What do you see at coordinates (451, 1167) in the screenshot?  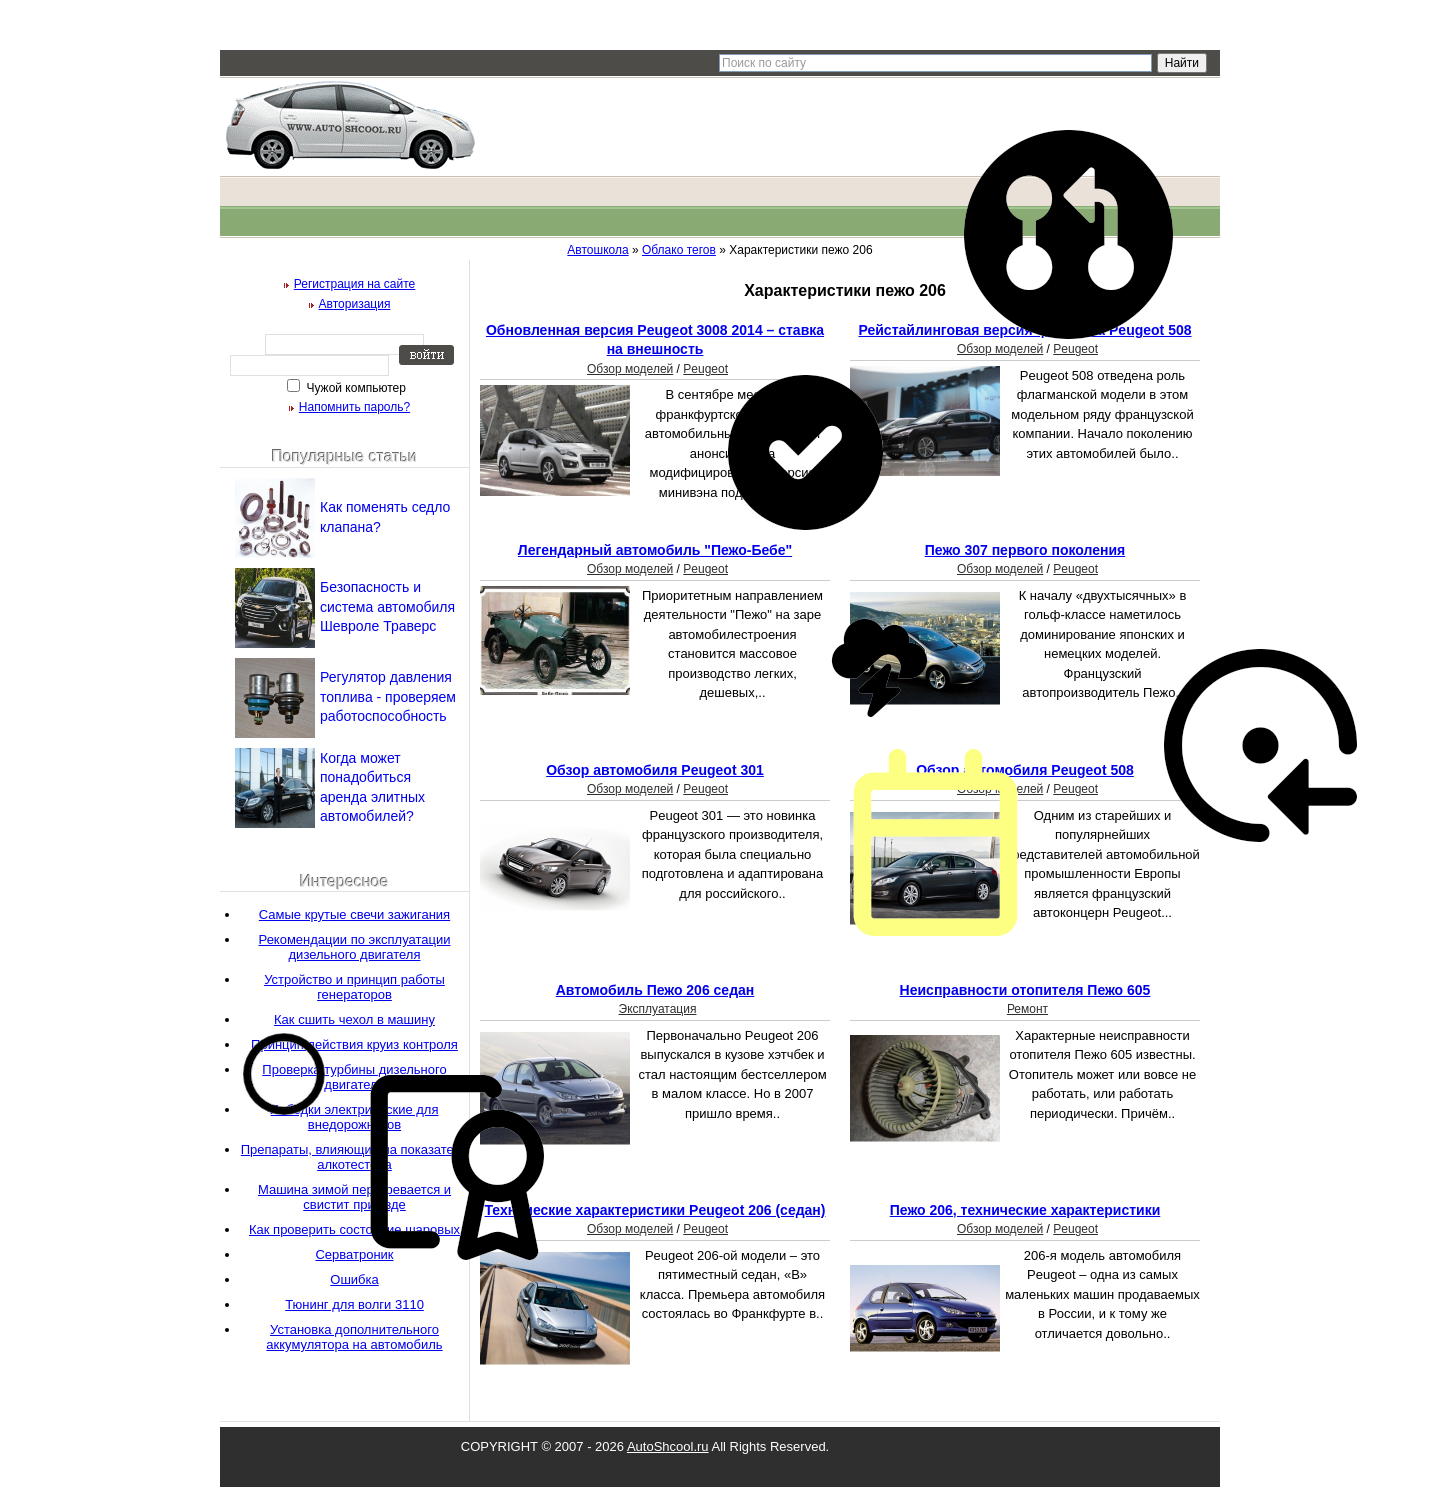 I see `view certified or licensed file` at bounding box center [451, 1167].